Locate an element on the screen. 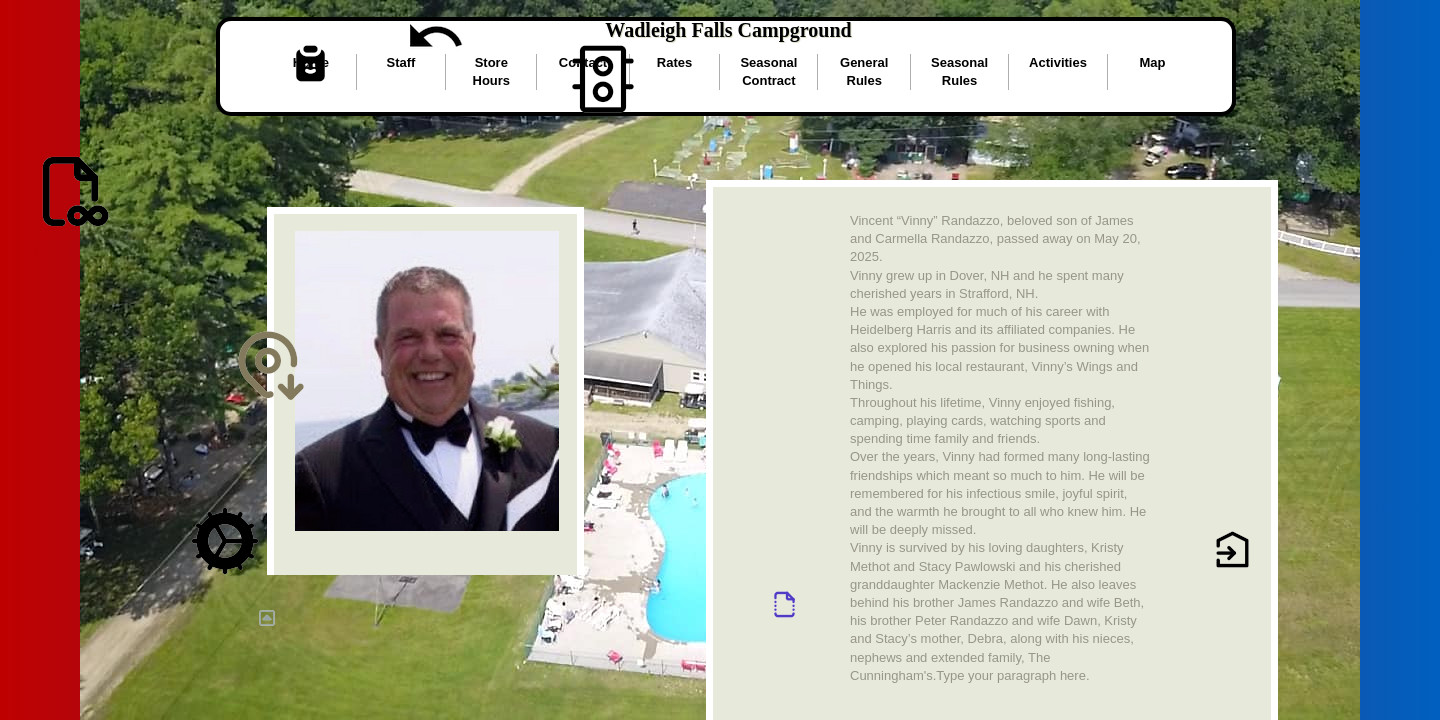 This screenshot has width=1440, height=720. expand or collapse a section upward is located at coordinates (267, 618).